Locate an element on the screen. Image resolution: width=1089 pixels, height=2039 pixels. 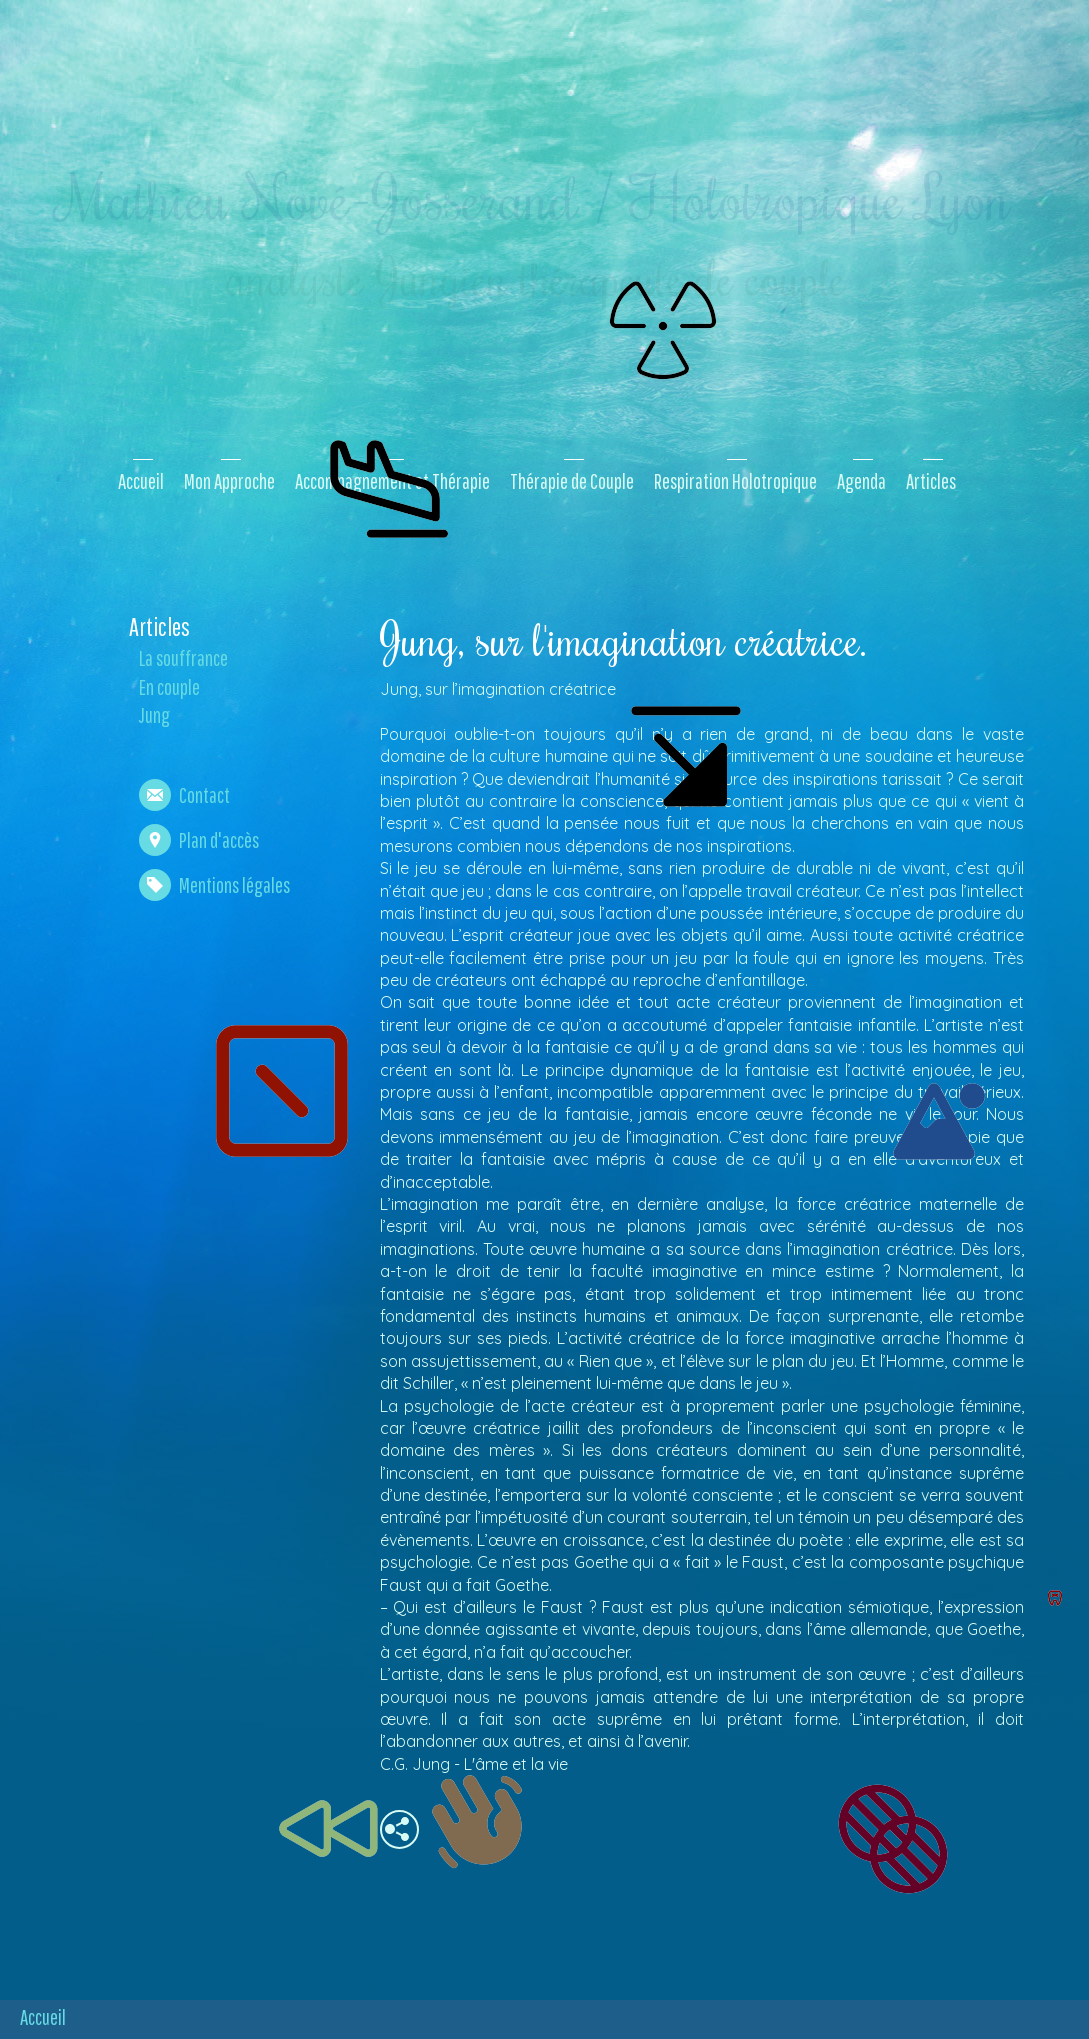
access dental or oral health features is located at coordinates (1055, 1598).